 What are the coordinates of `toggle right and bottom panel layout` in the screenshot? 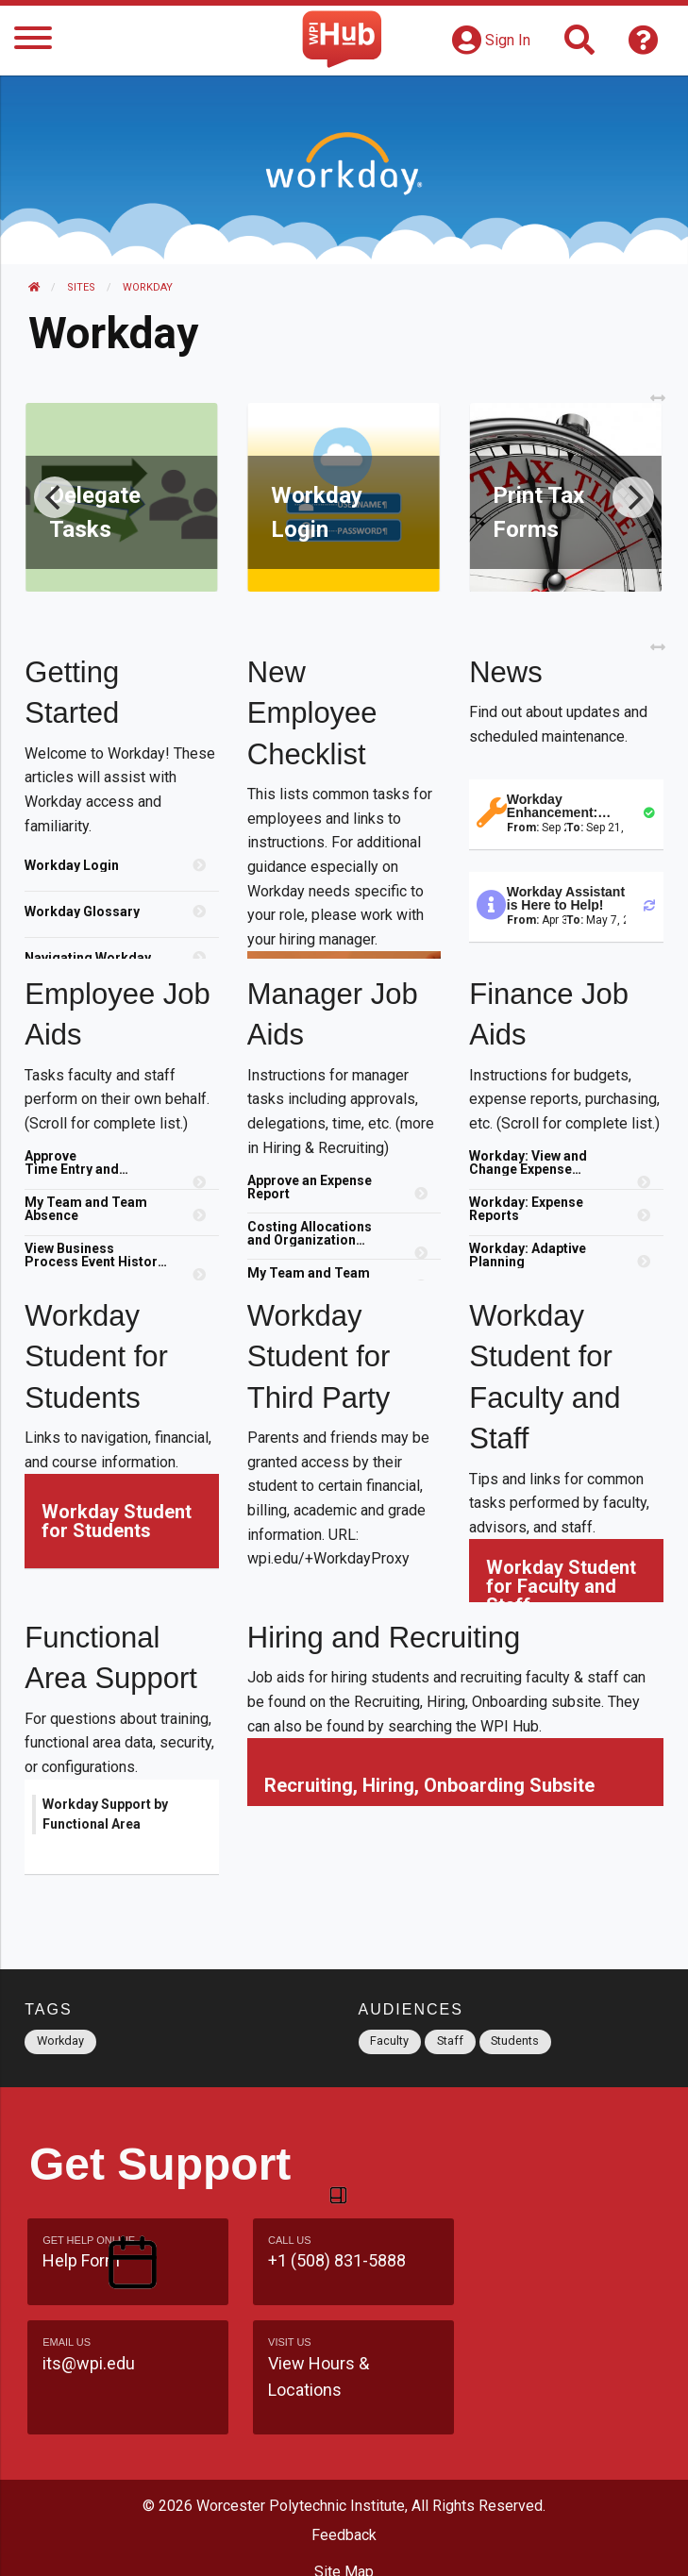 It's located at (338, 2195).